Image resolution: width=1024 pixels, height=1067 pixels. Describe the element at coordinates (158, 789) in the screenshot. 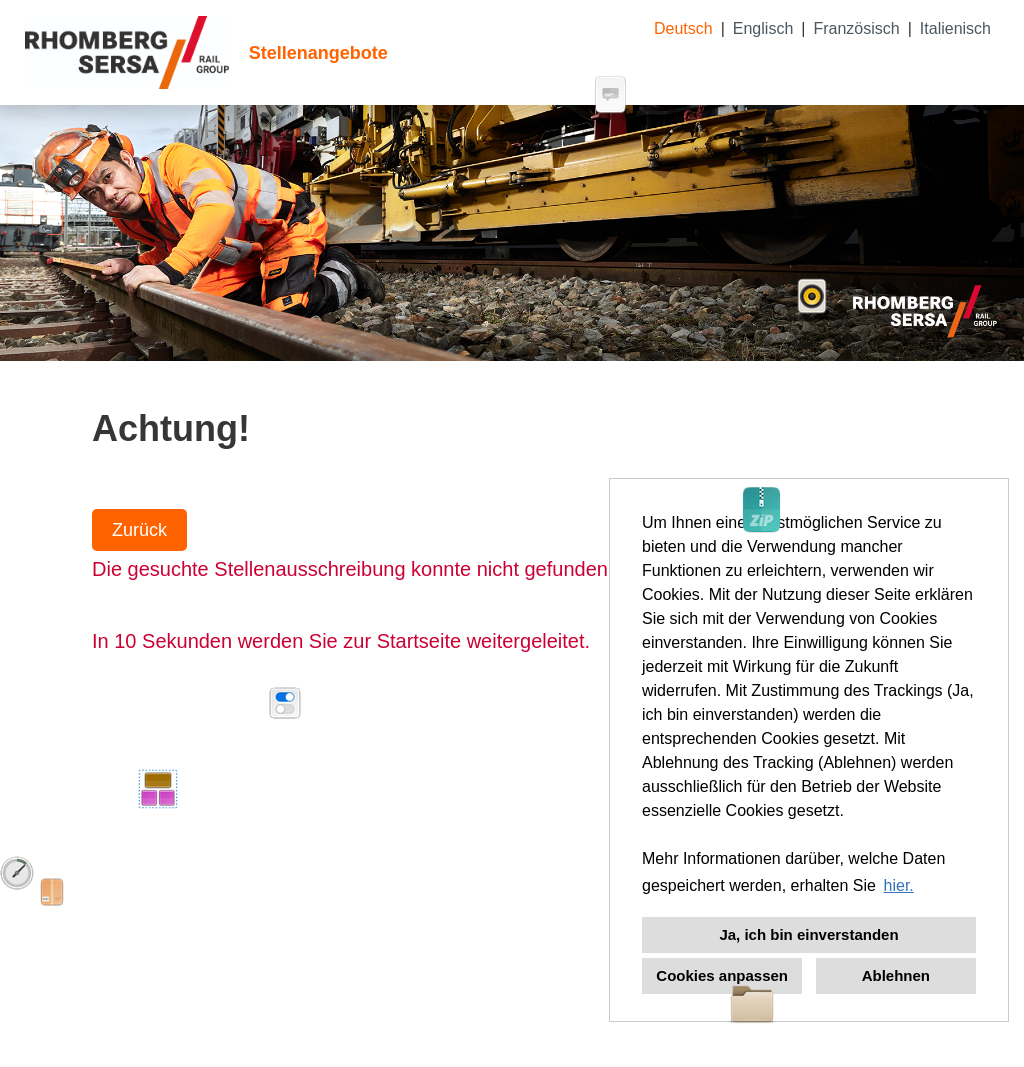

I see `select all items in the current view` at that location.